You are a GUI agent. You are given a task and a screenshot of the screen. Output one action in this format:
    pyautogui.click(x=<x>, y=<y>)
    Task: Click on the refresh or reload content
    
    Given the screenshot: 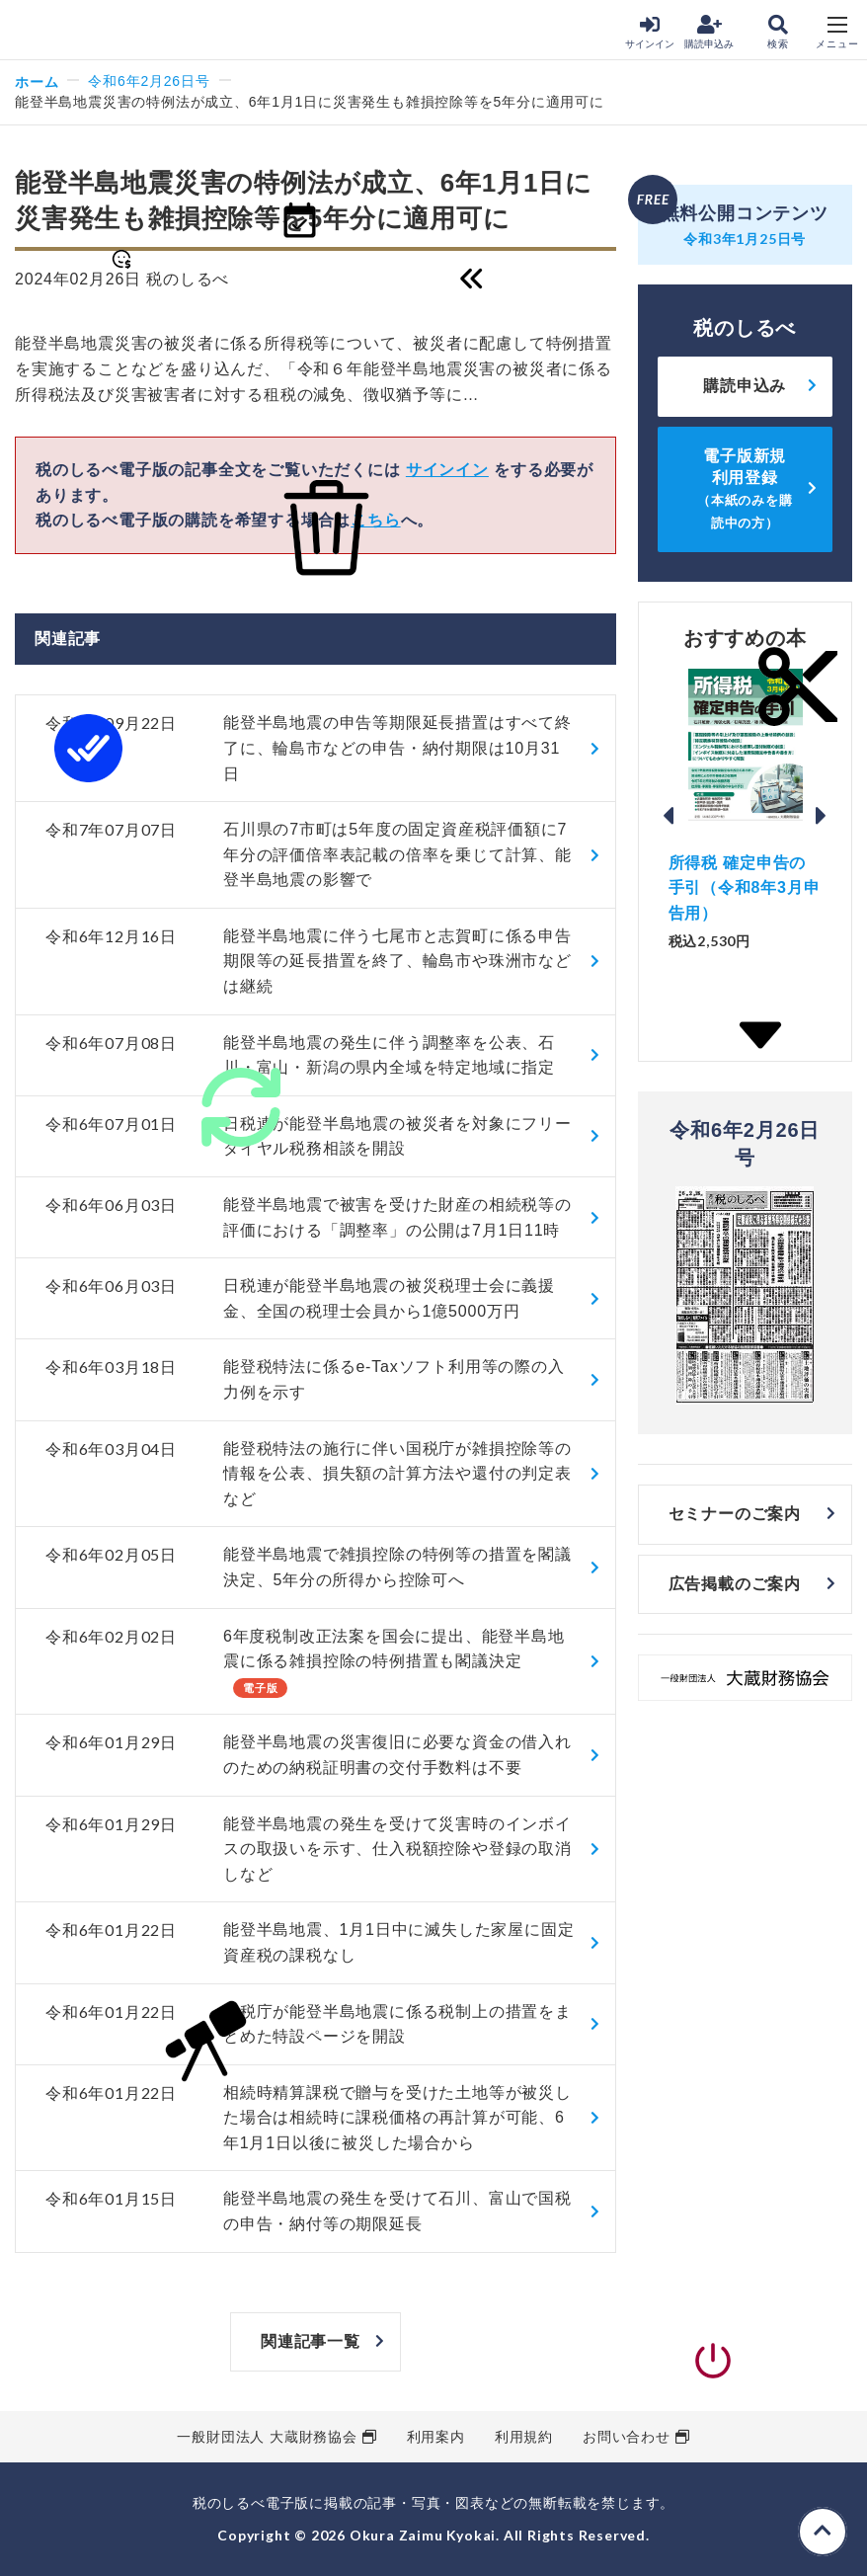 What is the action you would take?
    pyautogui.click(x=241, y=1107)
    